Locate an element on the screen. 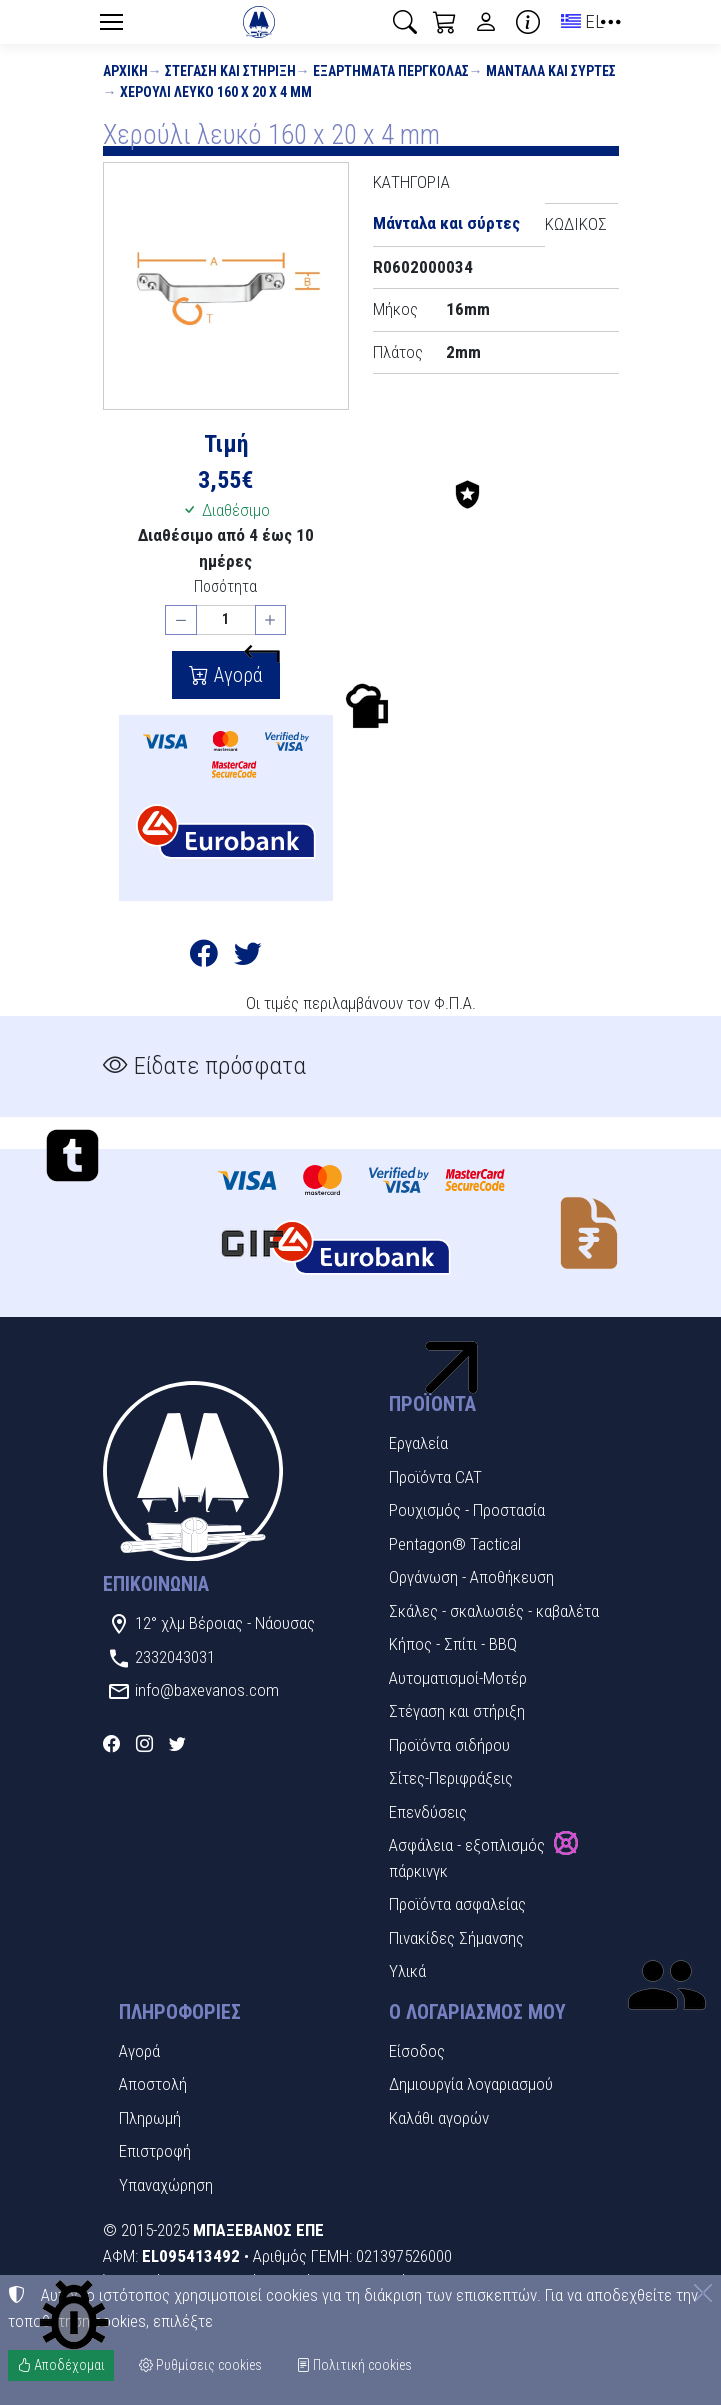  view contacts or people list is located at coordinates (667, 1985).